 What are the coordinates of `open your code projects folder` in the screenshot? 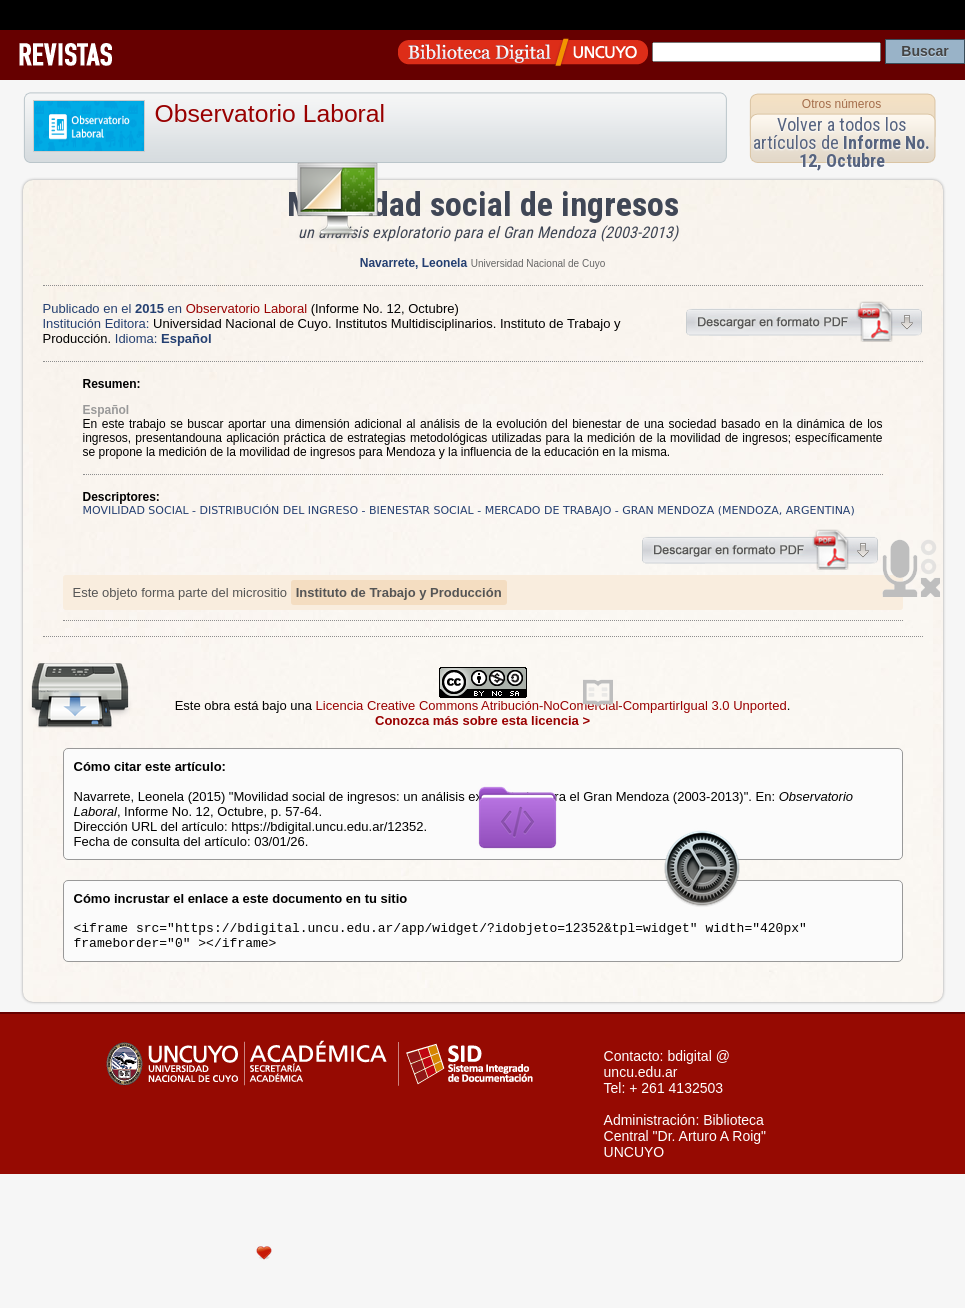 It's located at (517, 817).